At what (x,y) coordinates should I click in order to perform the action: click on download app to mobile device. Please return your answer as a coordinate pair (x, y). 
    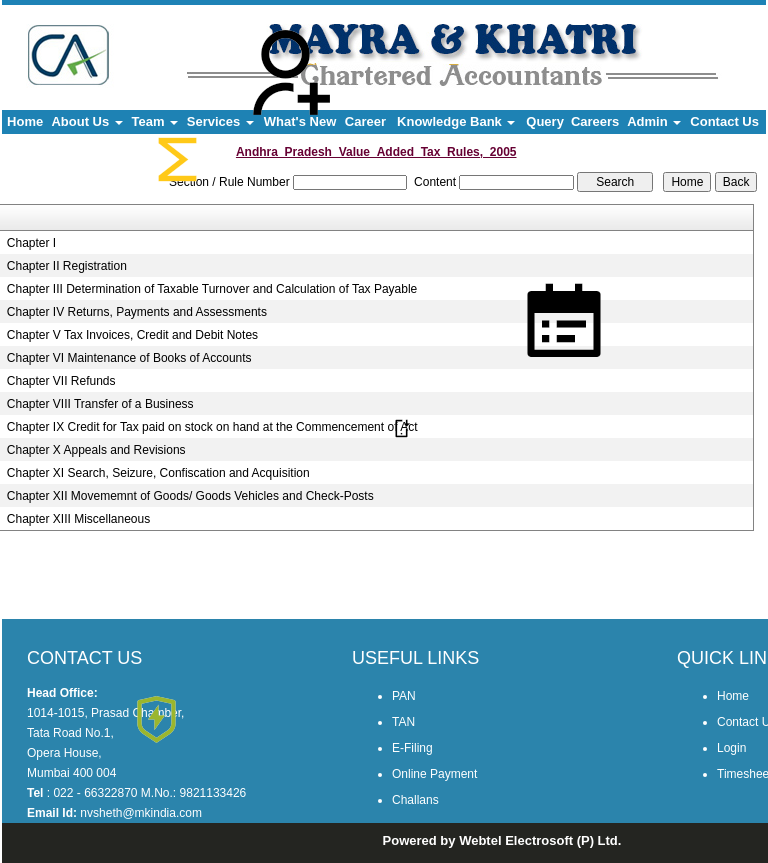
    Looking at the image, I should click on (401, 428).